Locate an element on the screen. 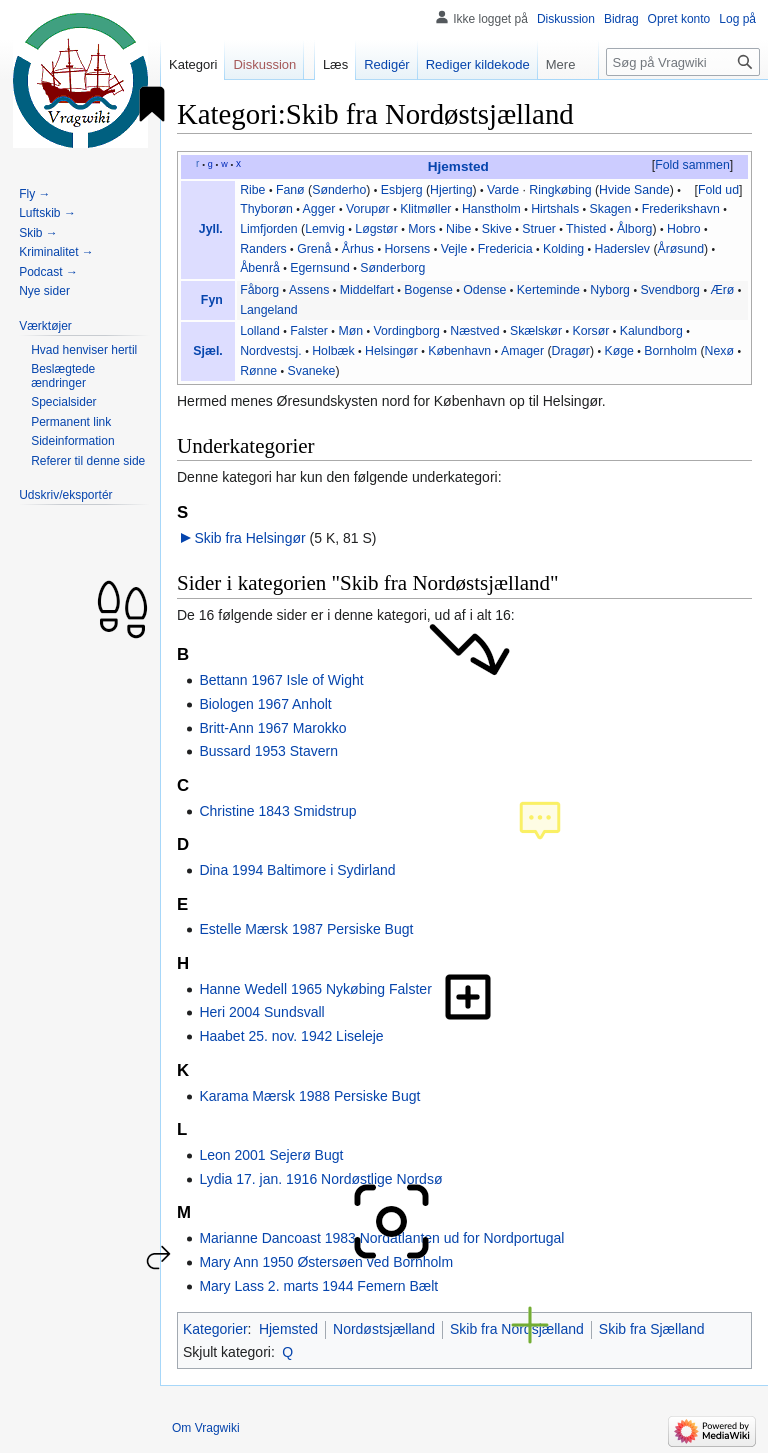 The image size is (768, 1453). view step count or walking activity is located at coordinates (122, 609).